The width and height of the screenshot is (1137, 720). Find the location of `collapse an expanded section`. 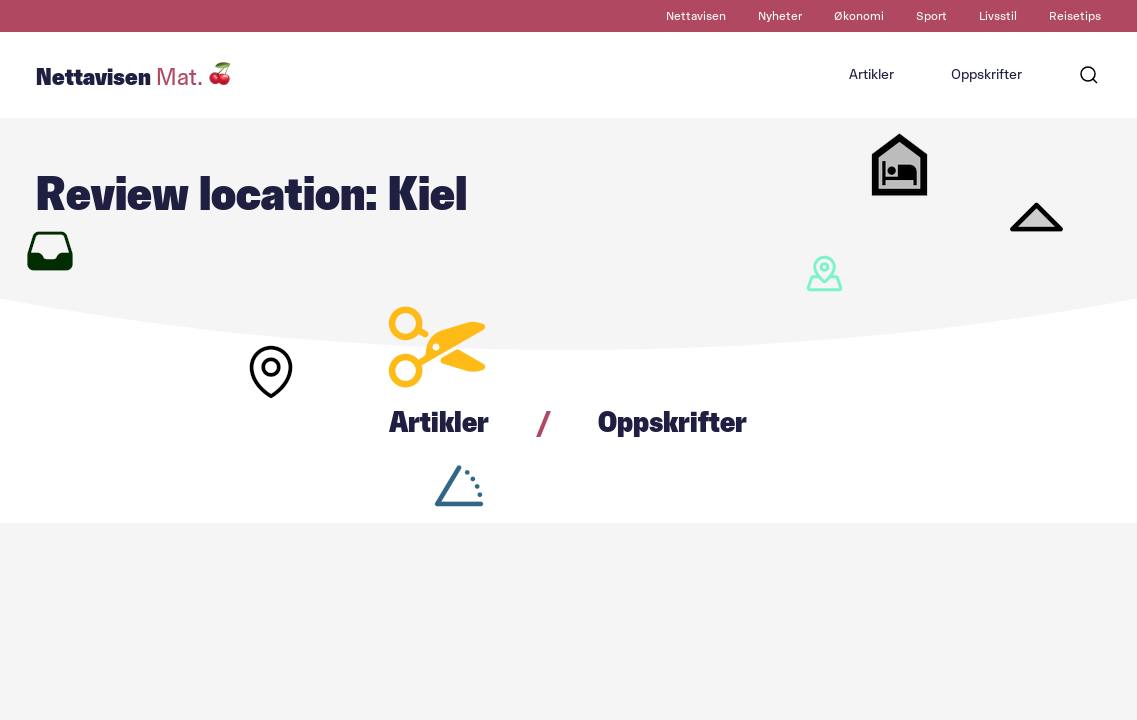

collapse an expanded section is located at coordinates (1036, 219).